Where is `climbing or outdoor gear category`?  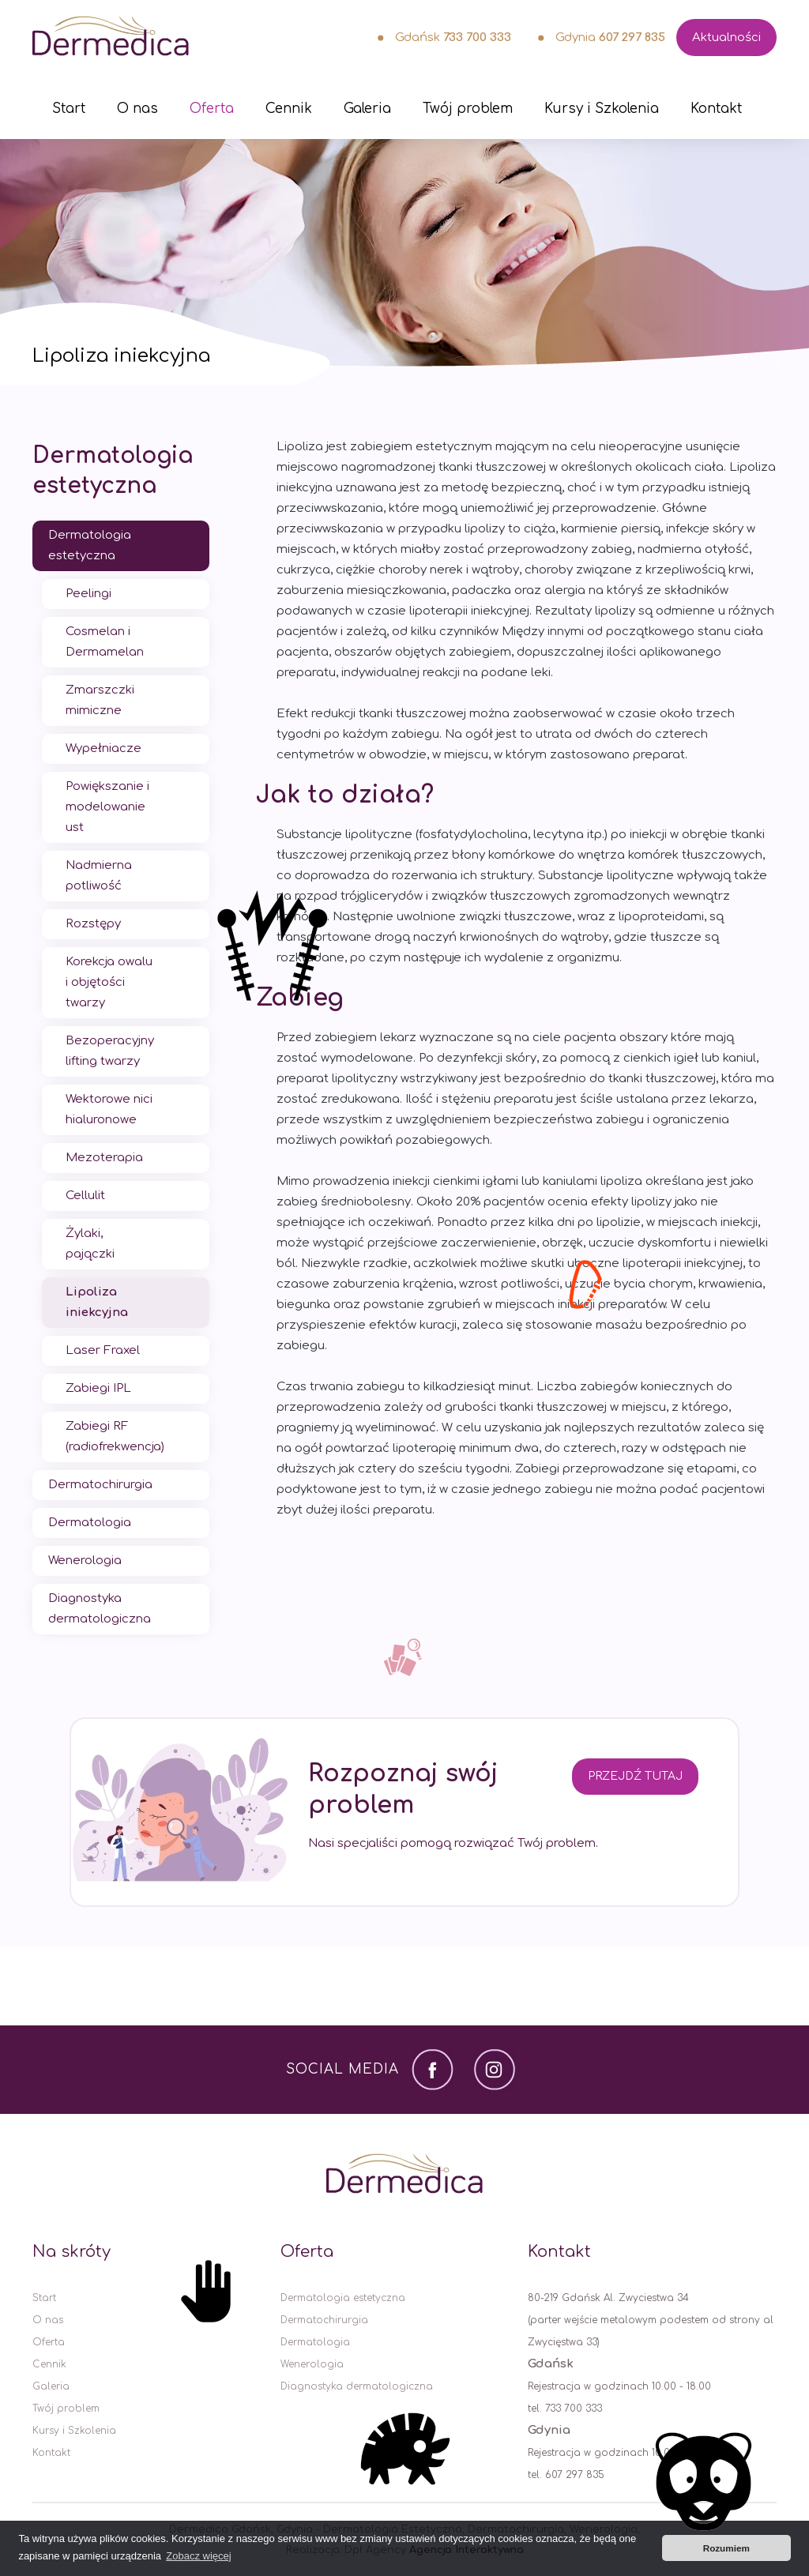 climbing or outdoor gear category is located at coordinates (585, 1284).